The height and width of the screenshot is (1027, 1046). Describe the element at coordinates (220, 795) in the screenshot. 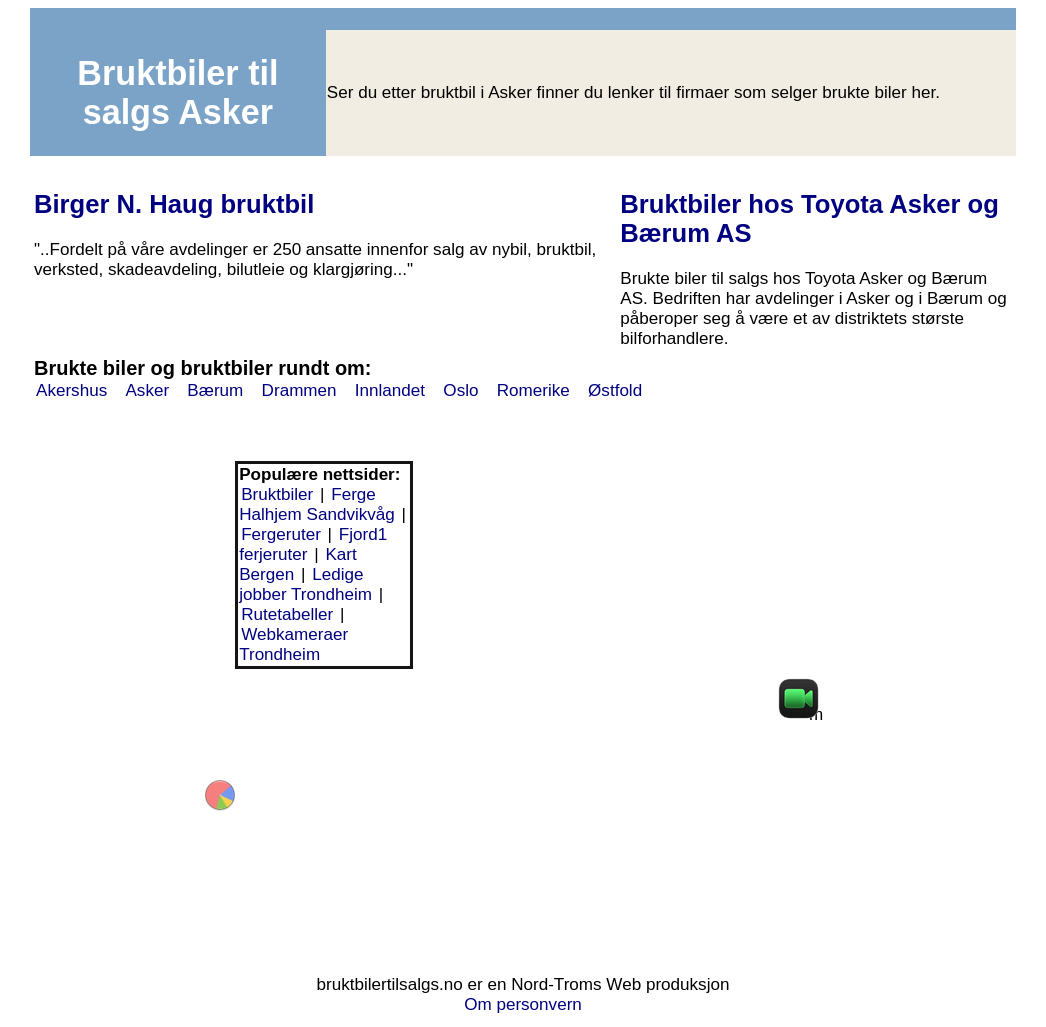

I see `open baobab disk usage analyzer` at that location.